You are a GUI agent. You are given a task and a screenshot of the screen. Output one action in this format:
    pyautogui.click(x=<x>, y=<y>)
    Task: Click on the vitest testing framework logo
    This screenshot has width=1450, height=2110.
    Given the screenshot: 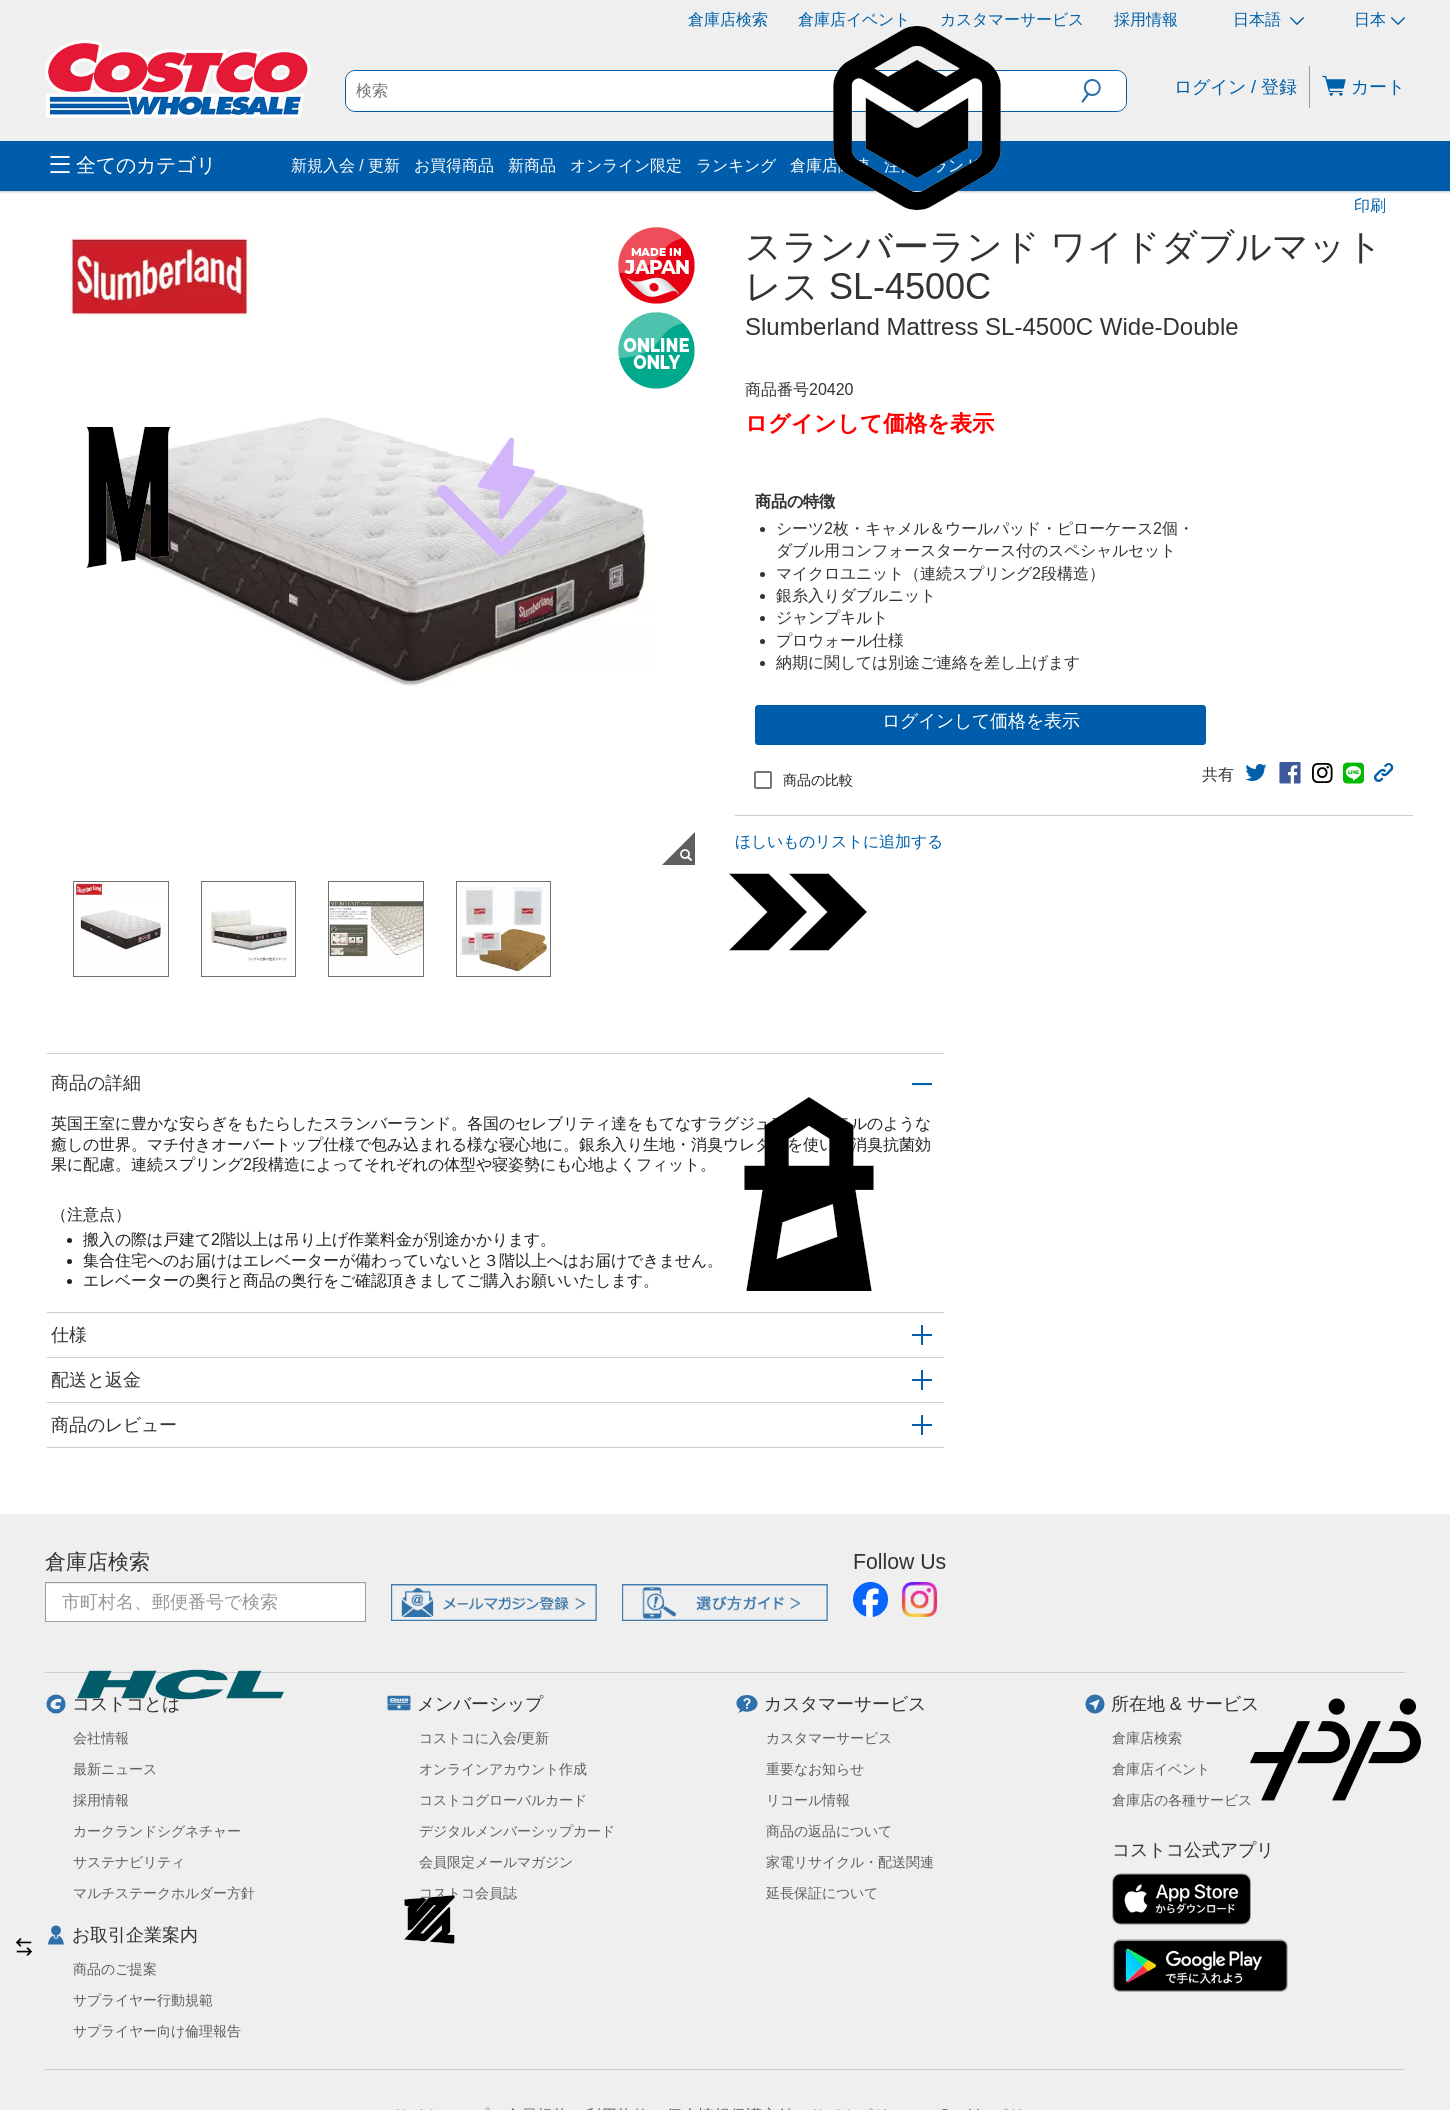 What is the action you would take?
    pyautogui.click(x=502, y=497)
    